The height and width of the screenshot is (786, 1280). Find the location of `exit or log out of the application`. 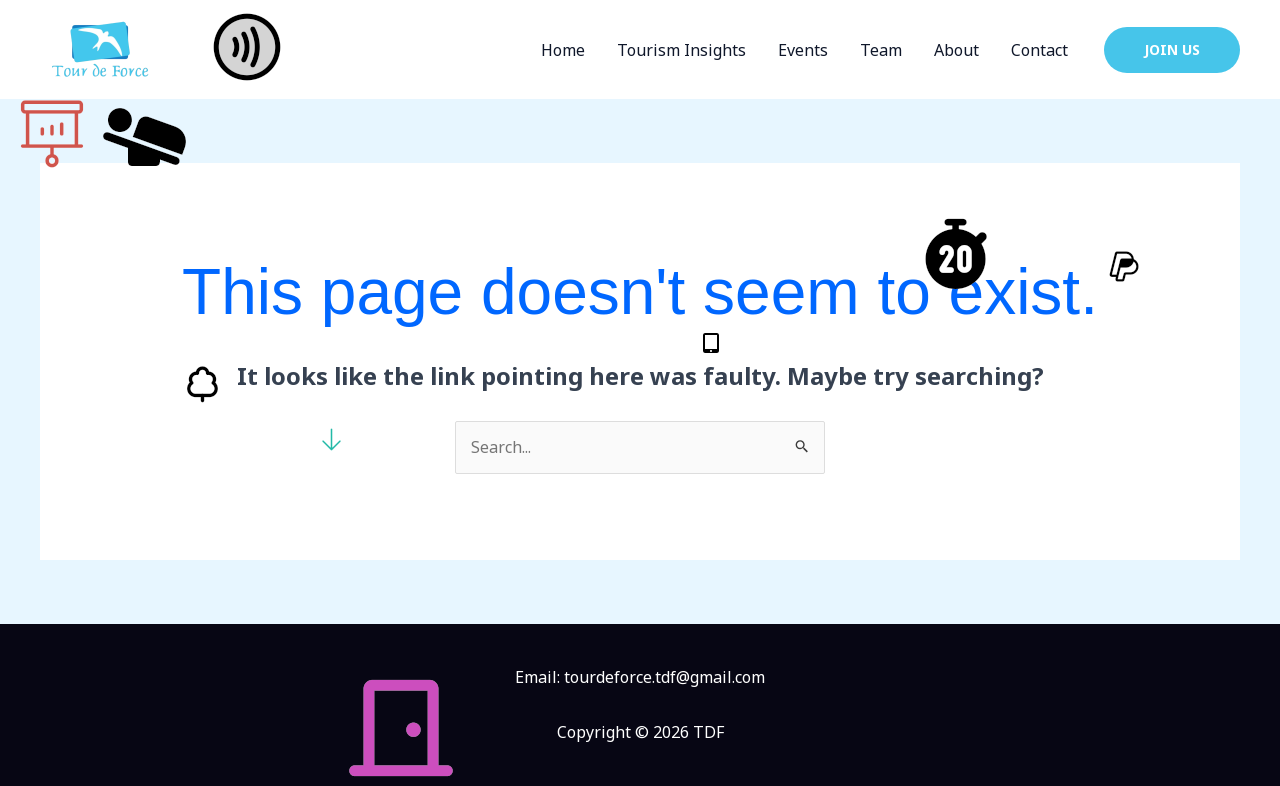

exit or log out of the application is located at coordinates (401, 728).